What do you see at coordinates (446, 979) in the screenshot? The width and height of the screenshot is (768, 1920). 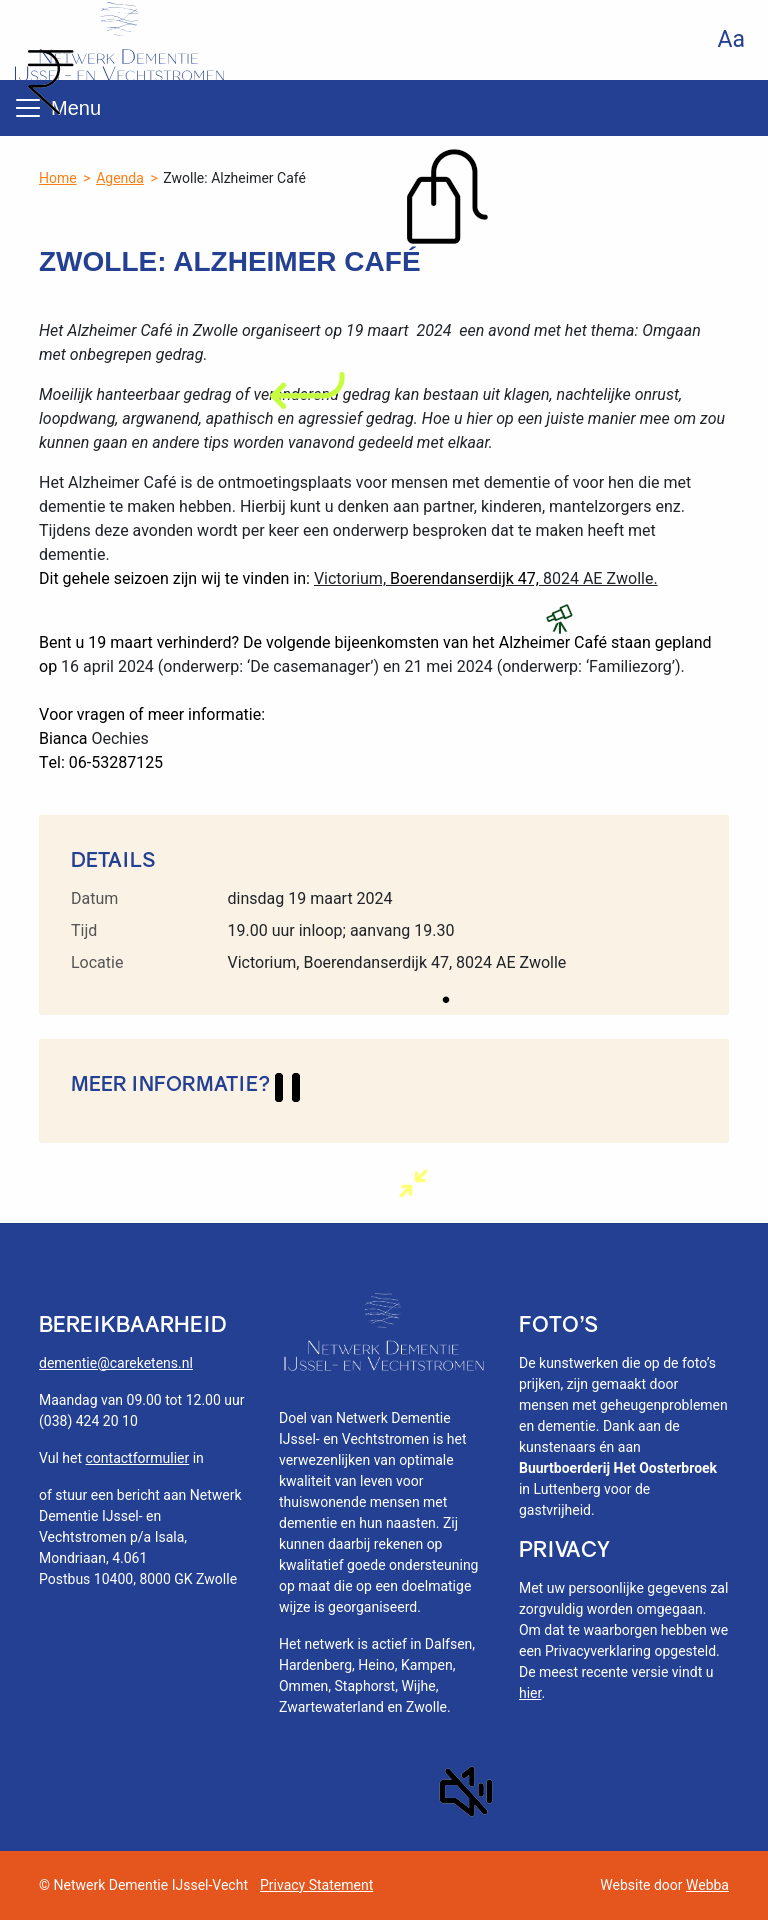 I see `indicates no wifi connection available` at bounding box center [446, 979].